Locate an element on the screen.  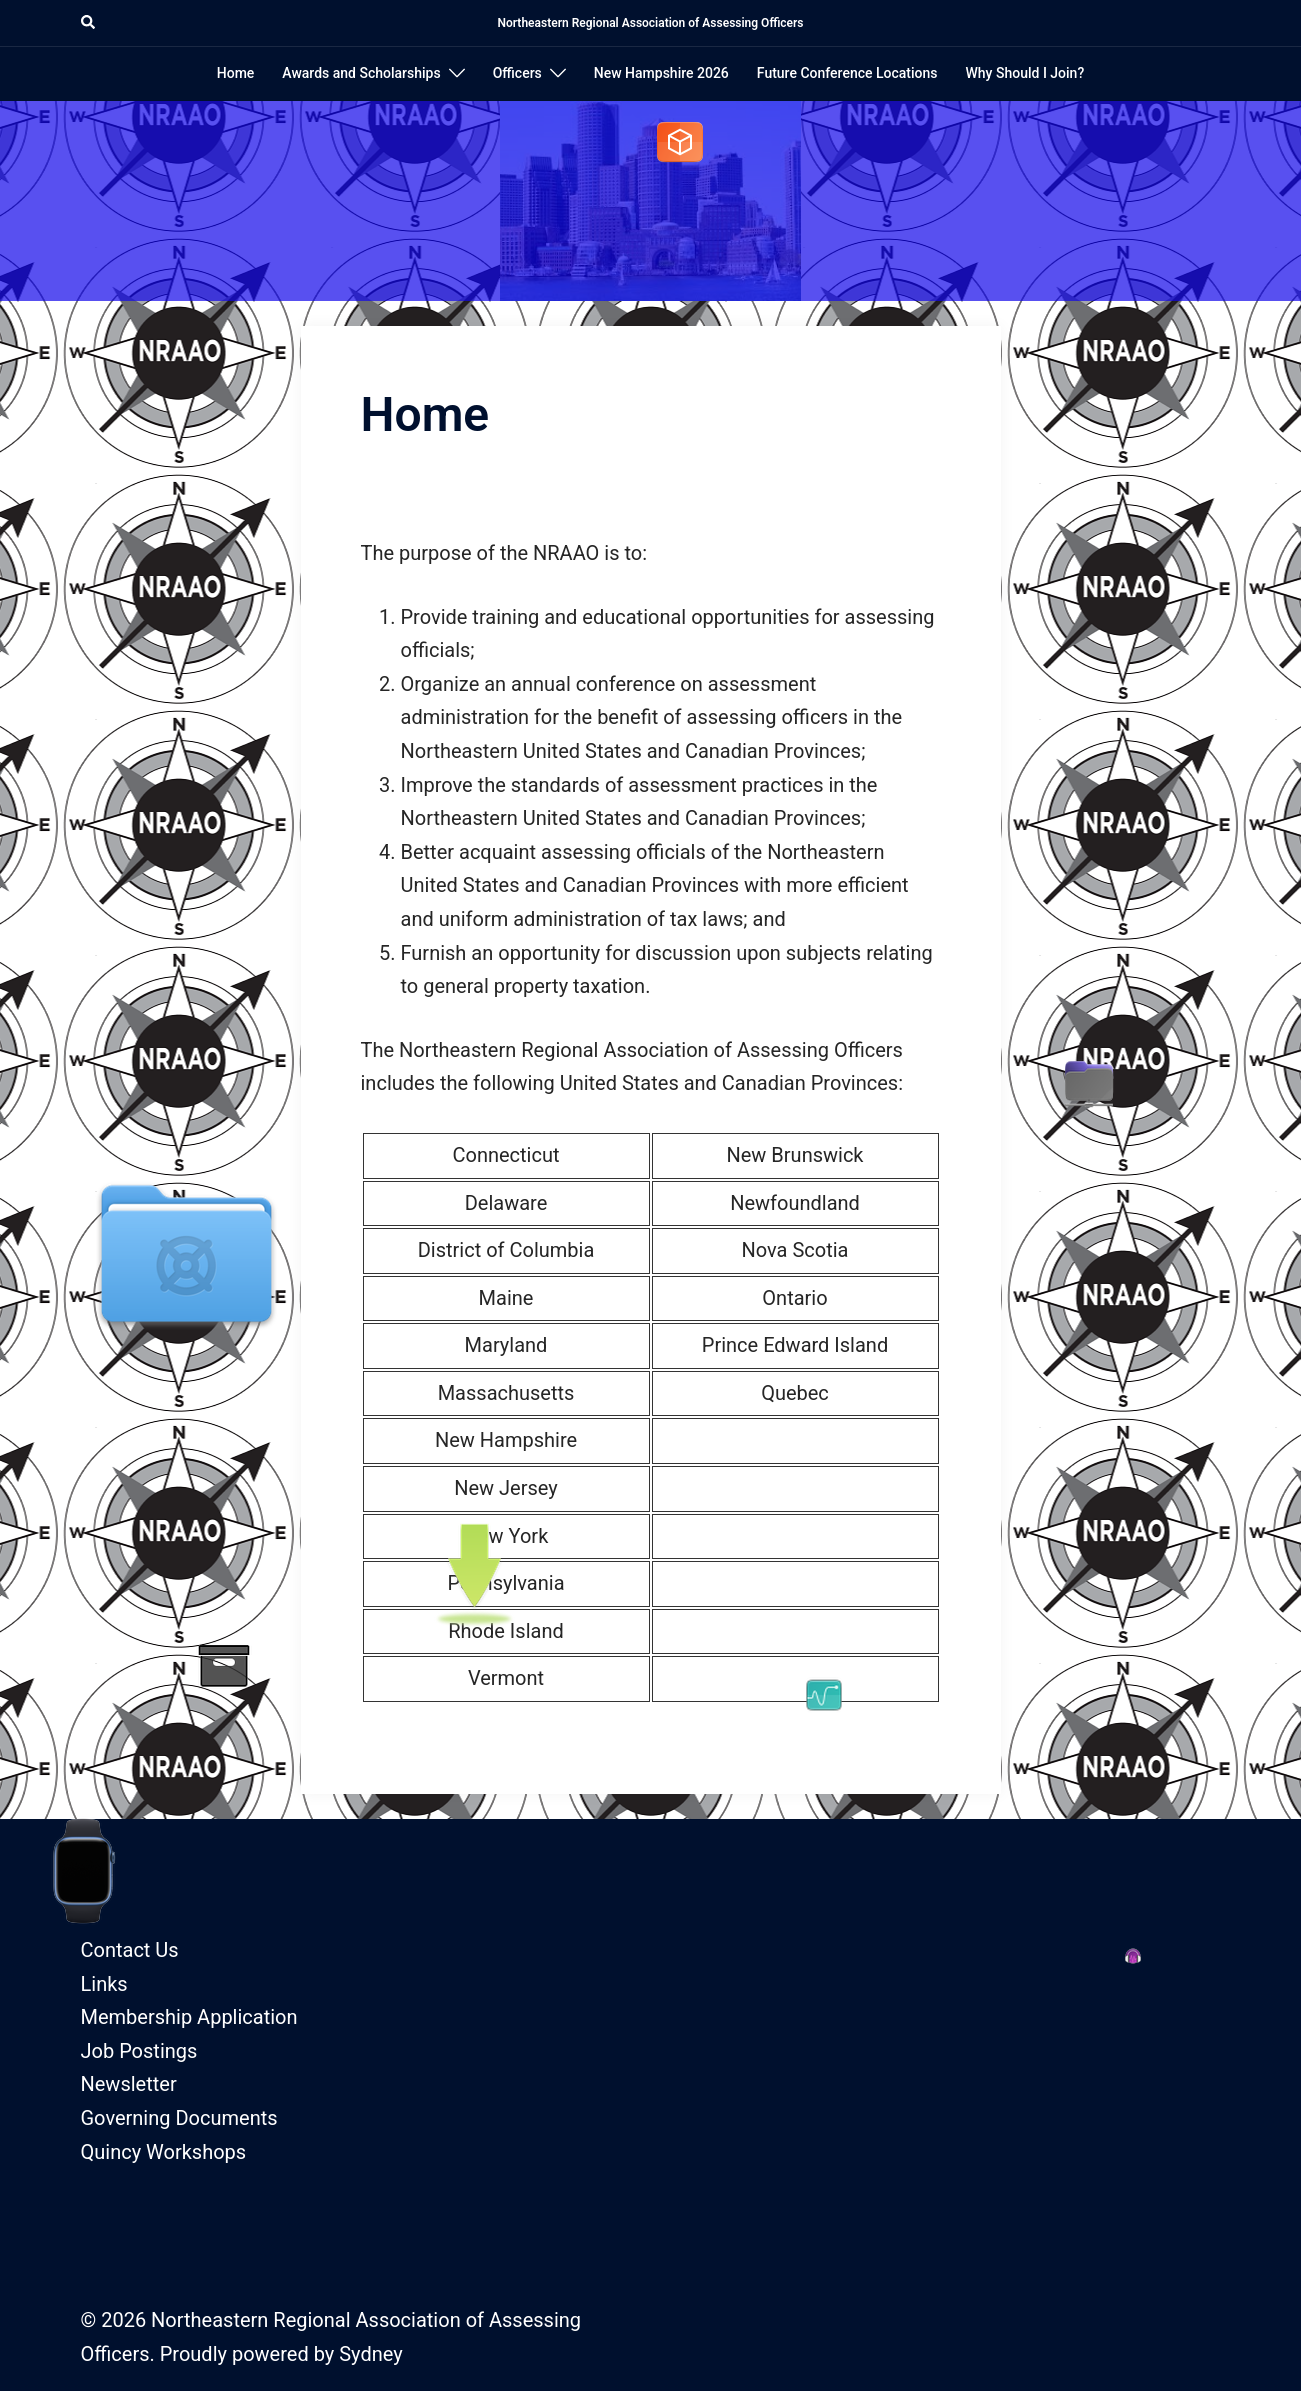
apple watch series 8 device icon is located at coordinates (83, 1871).